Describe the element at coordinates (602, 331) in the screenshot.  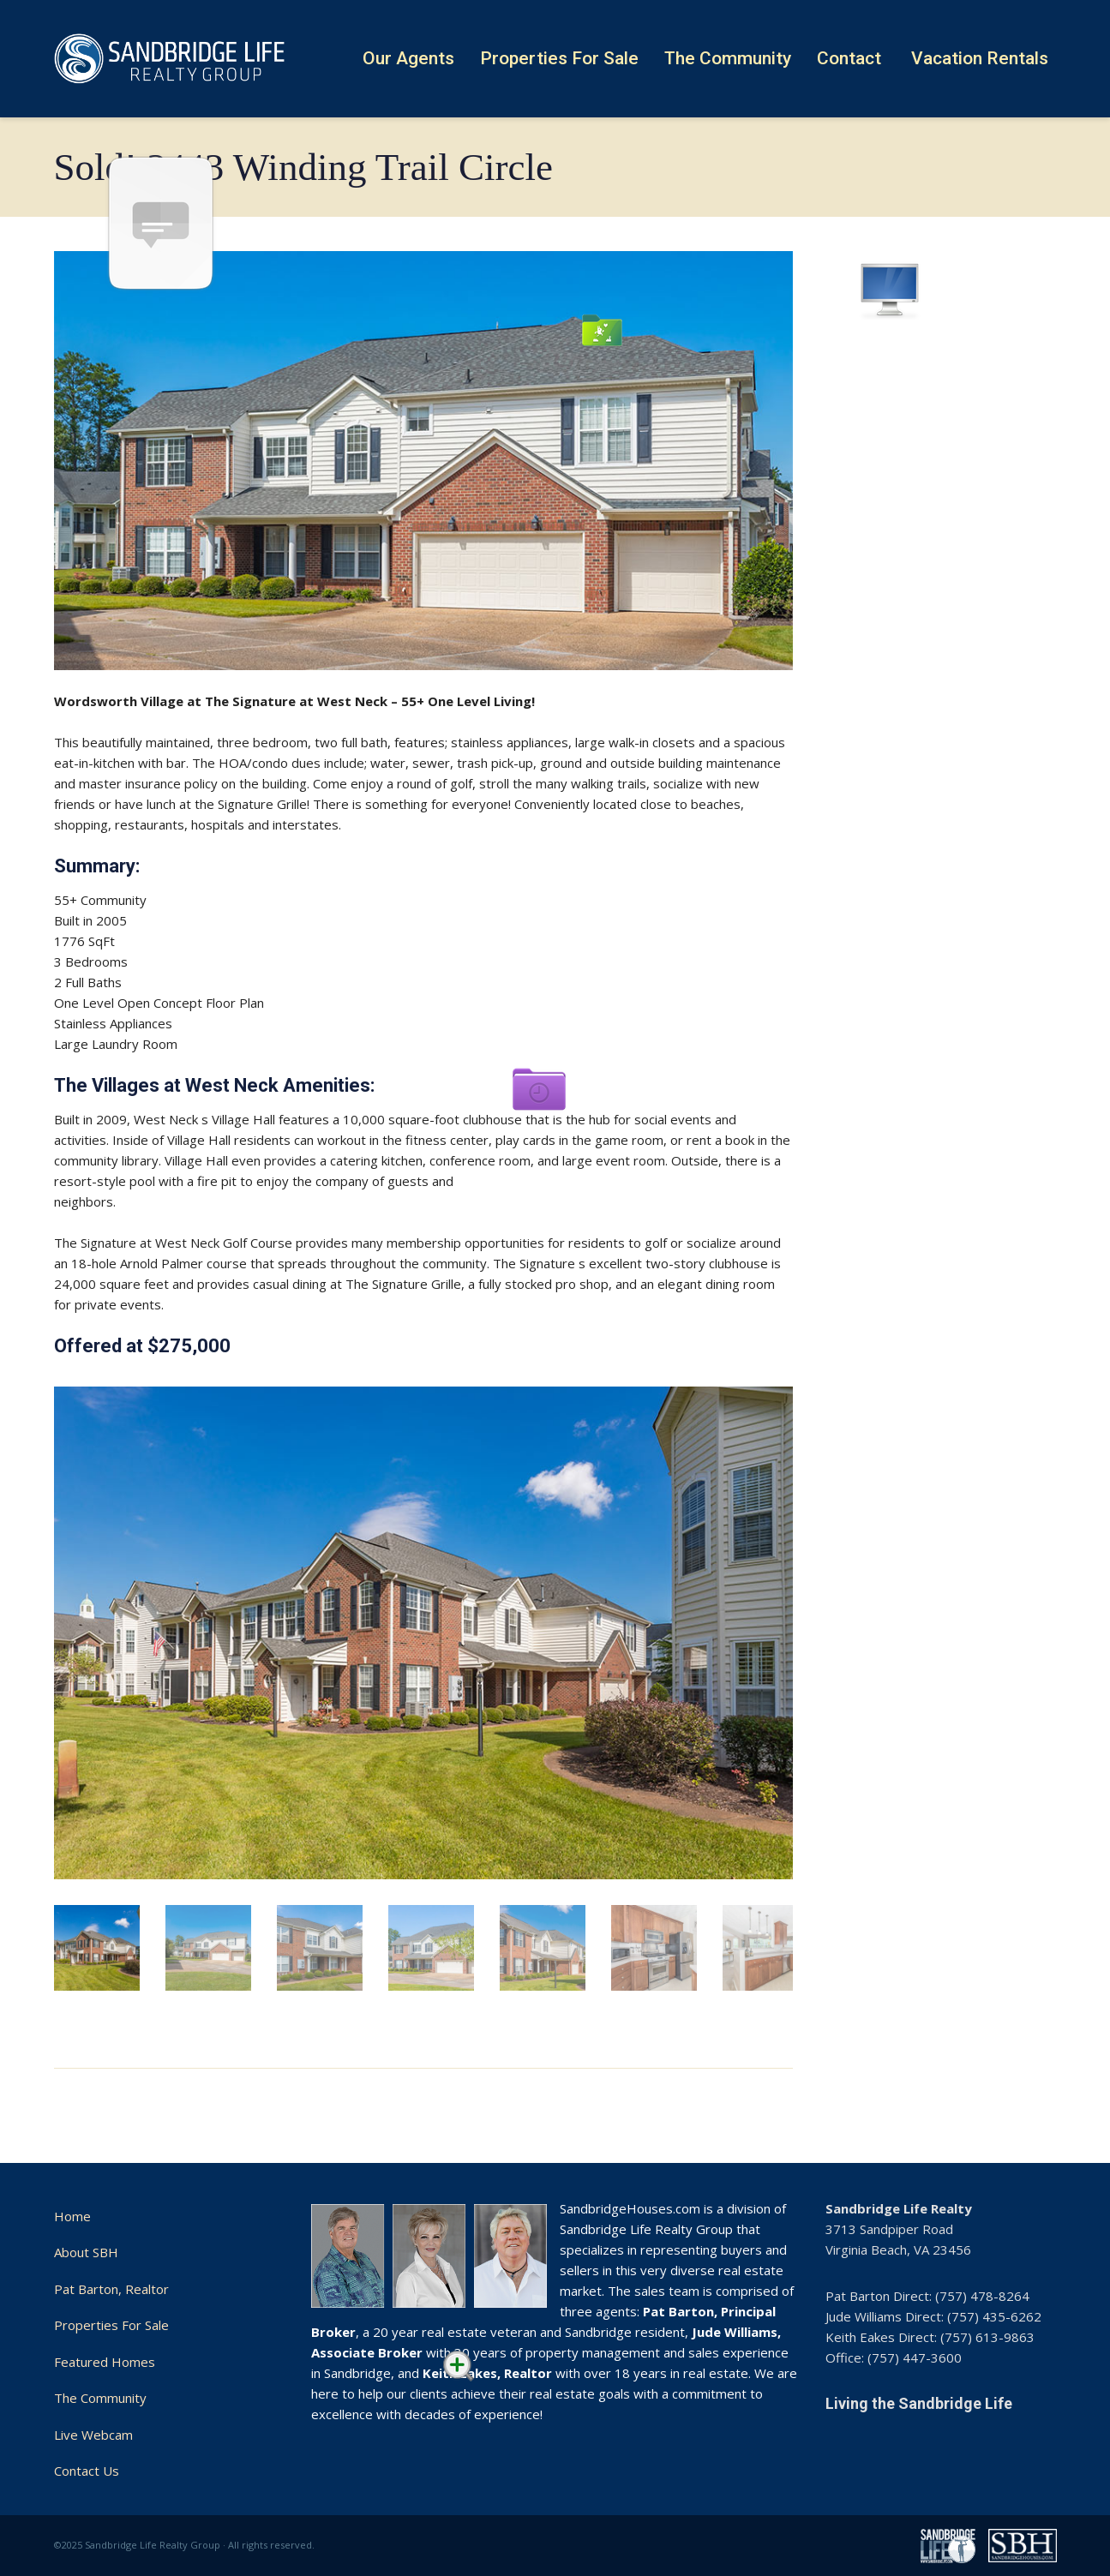
I see `open your gamejolt games folder` at that location.